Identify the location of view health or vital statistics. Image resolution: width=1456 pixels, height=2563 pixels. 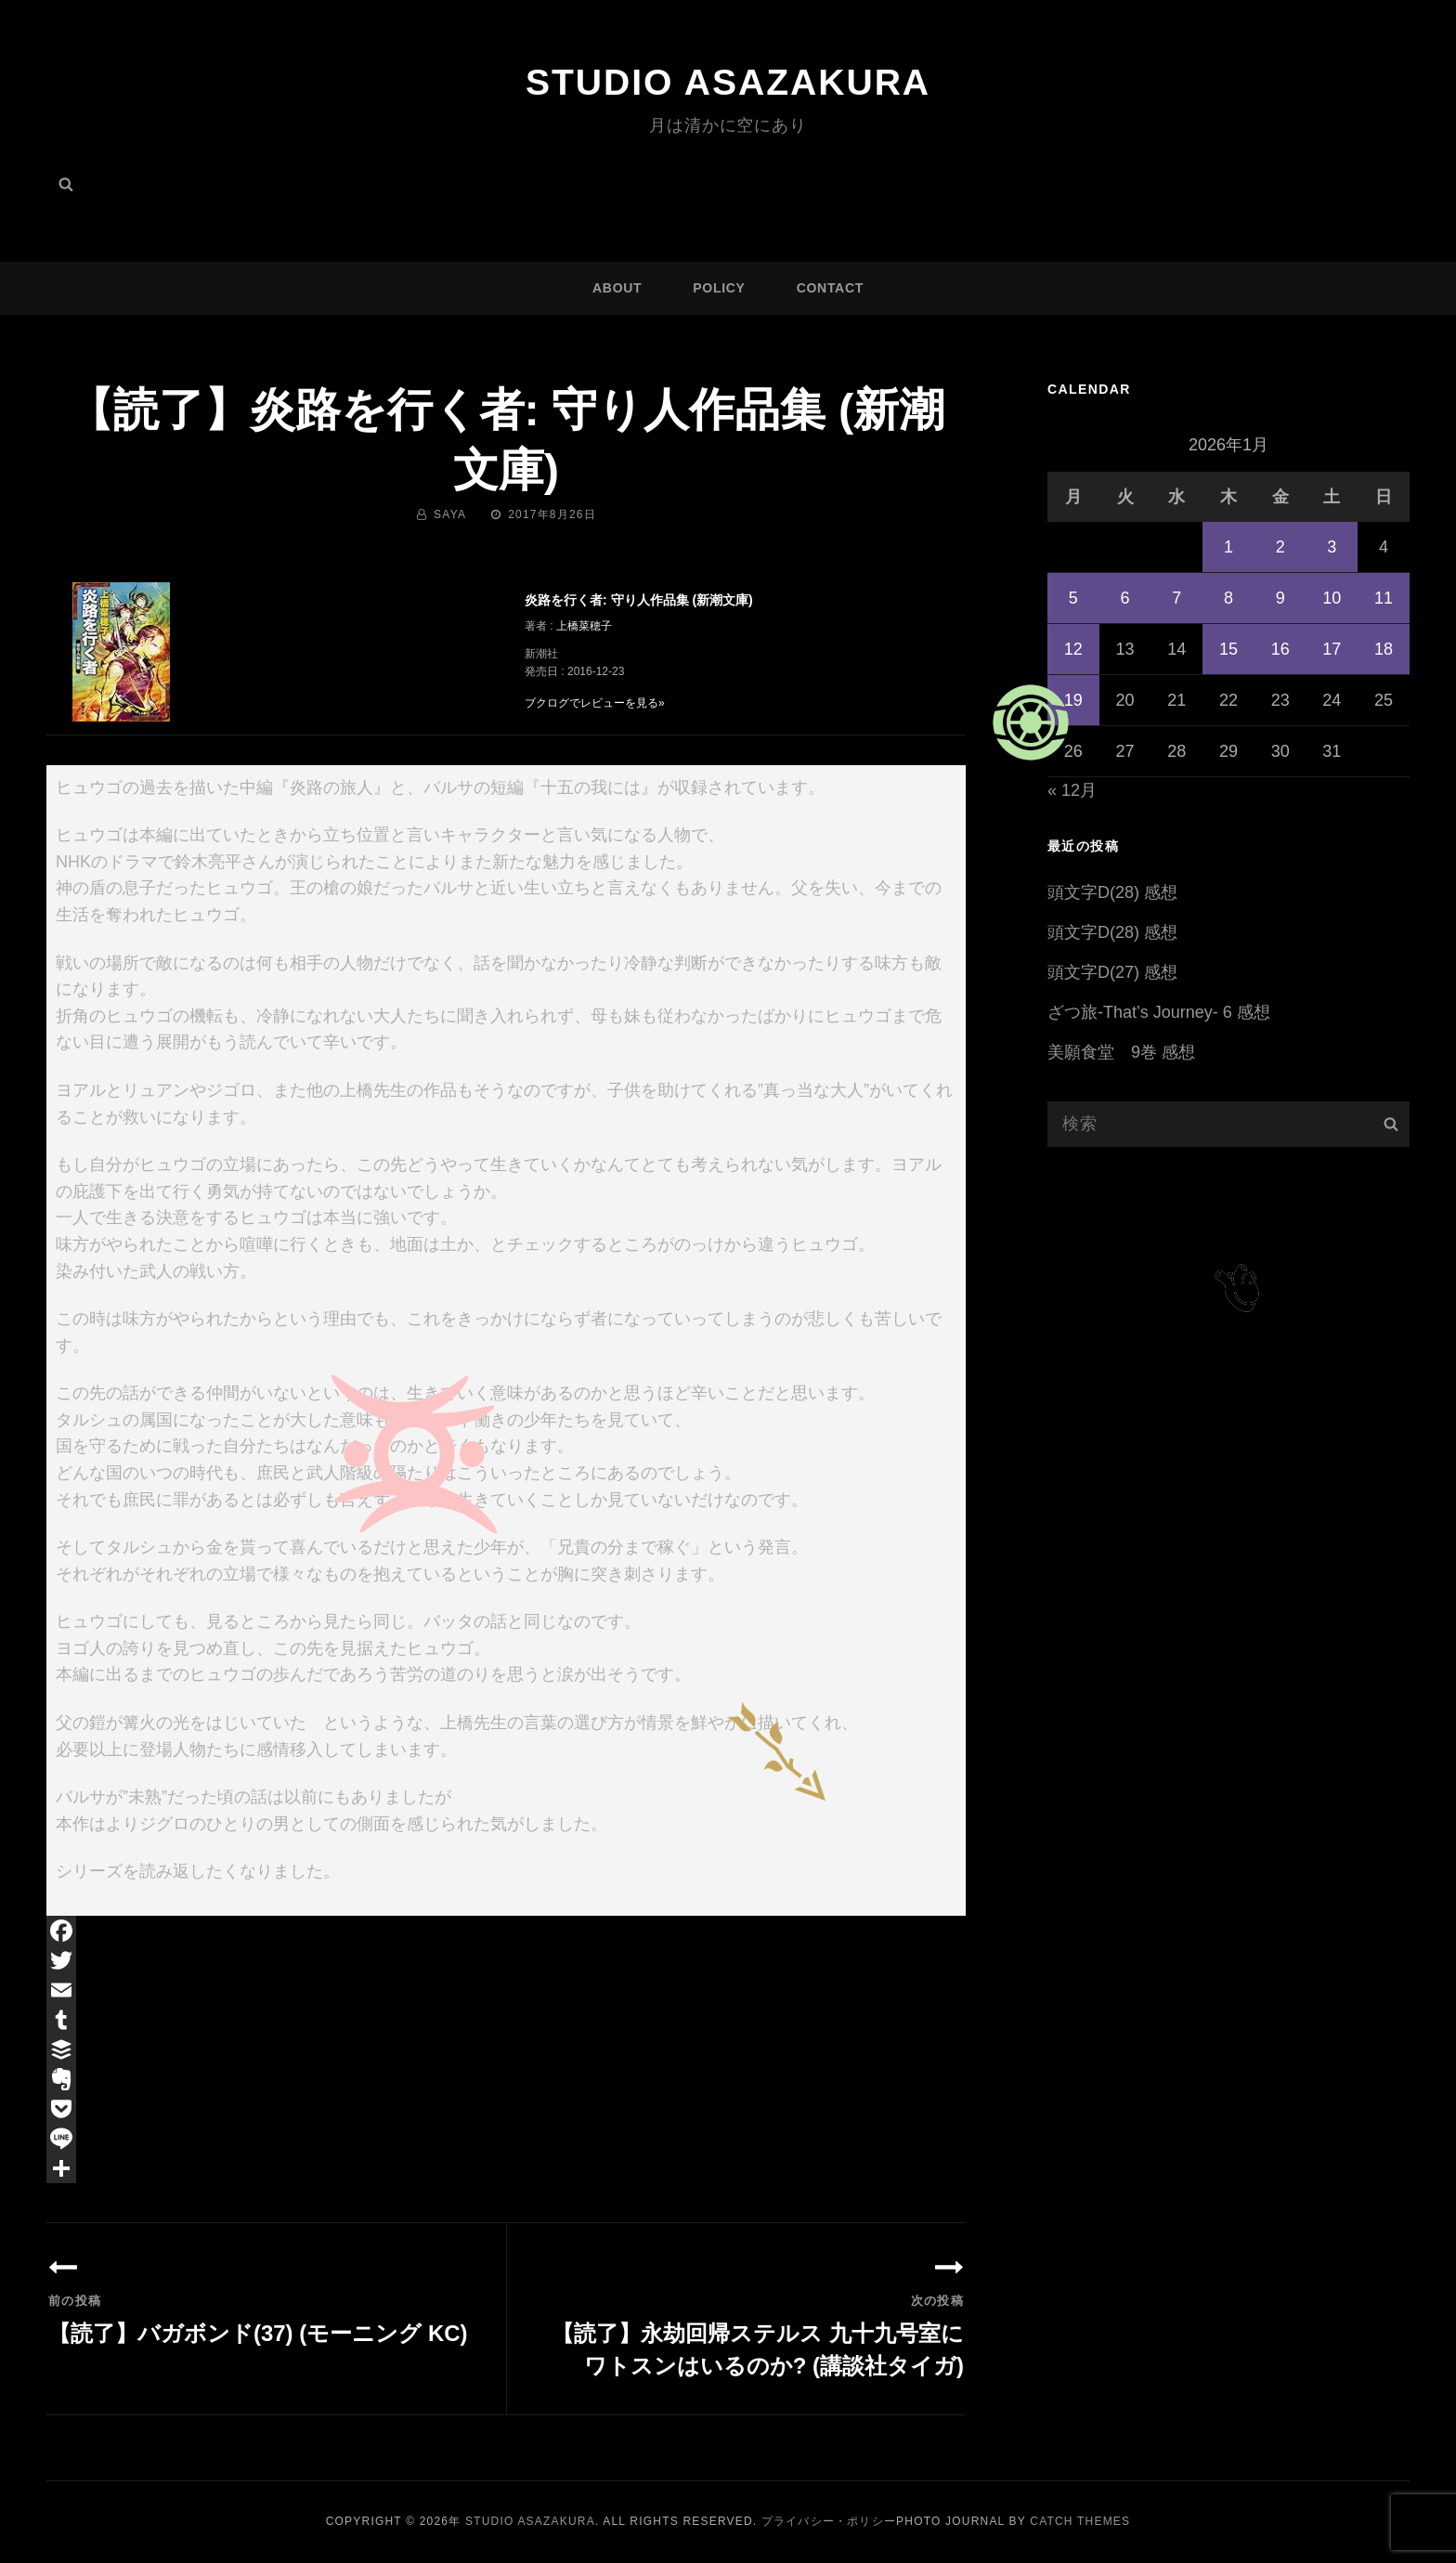
(1238, 1288).